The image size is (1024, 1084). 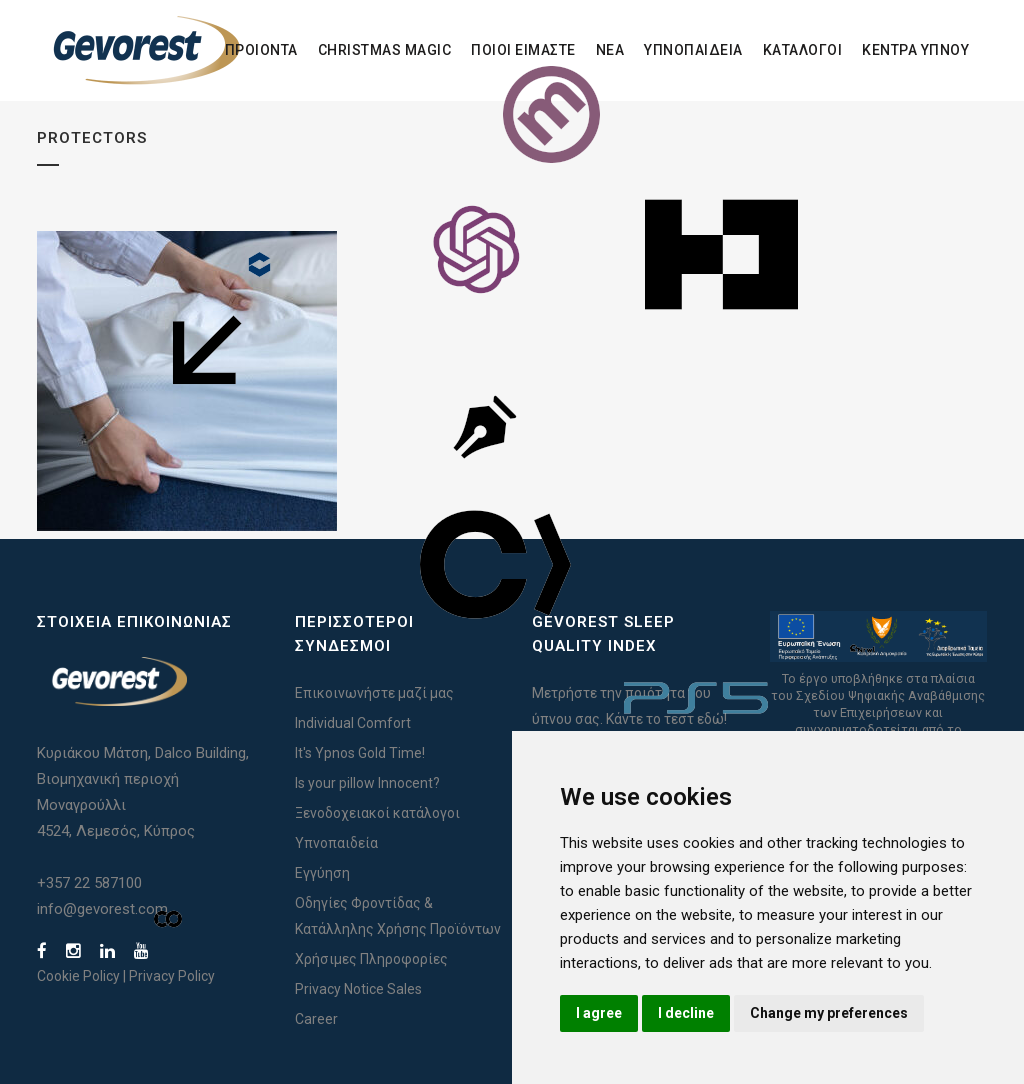 What do you see at coordinates (495, 564) in the screenshot?
I see `link to CocoaPods dependency manager` at bounding box center [495, 564].